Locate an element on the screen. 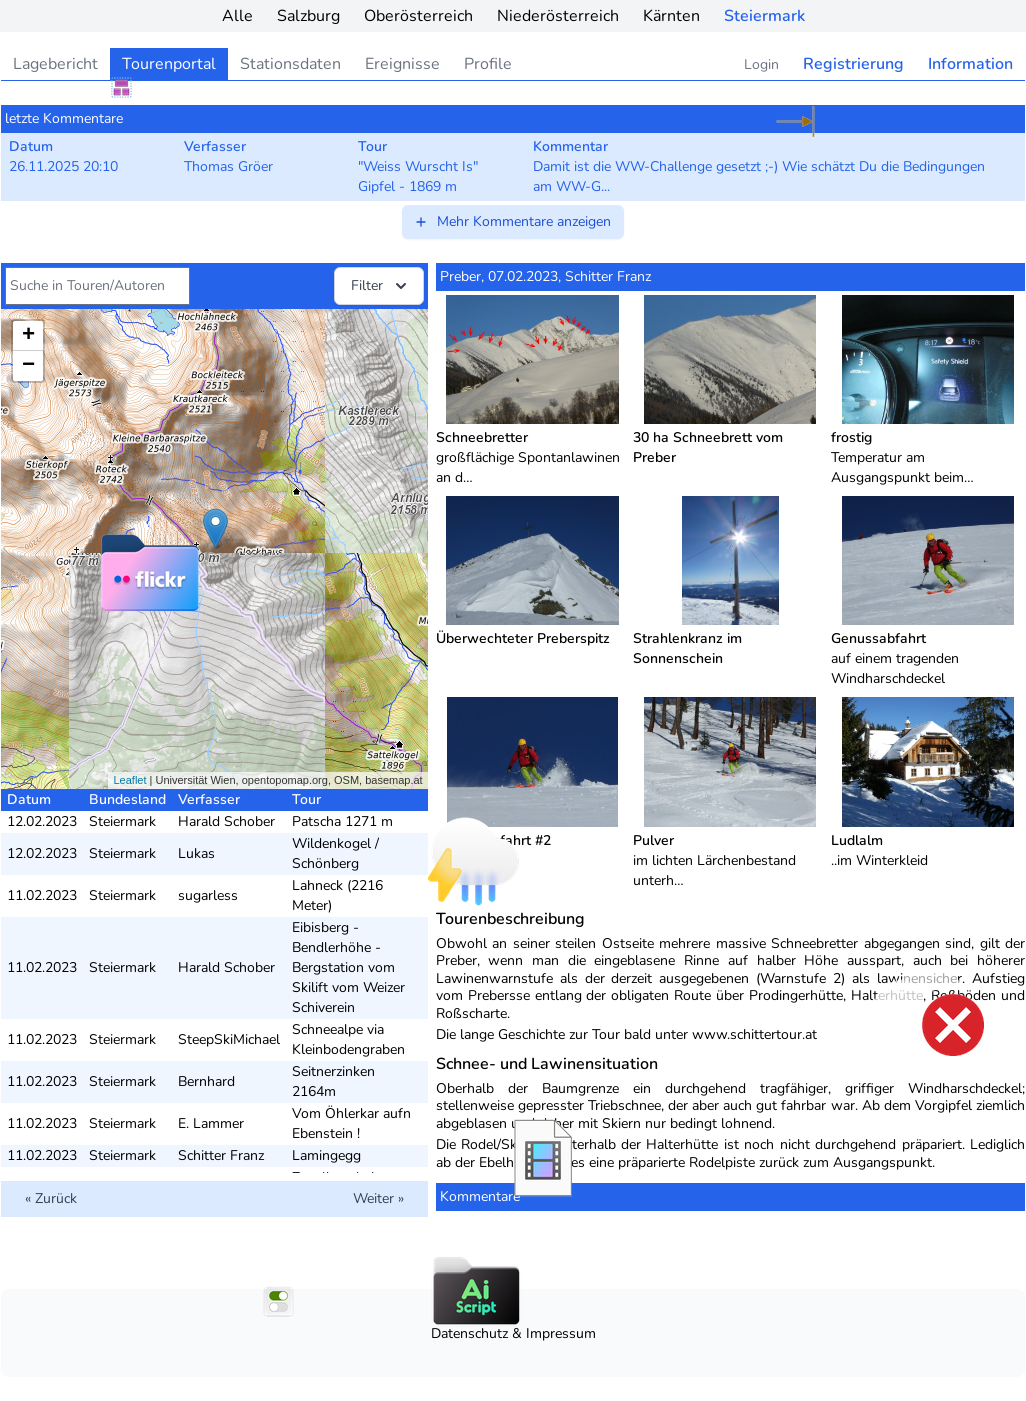 This screenshot has height=1401, width=1026. open folder containing flickr downloads or exports is located at coordinates (149, 575).